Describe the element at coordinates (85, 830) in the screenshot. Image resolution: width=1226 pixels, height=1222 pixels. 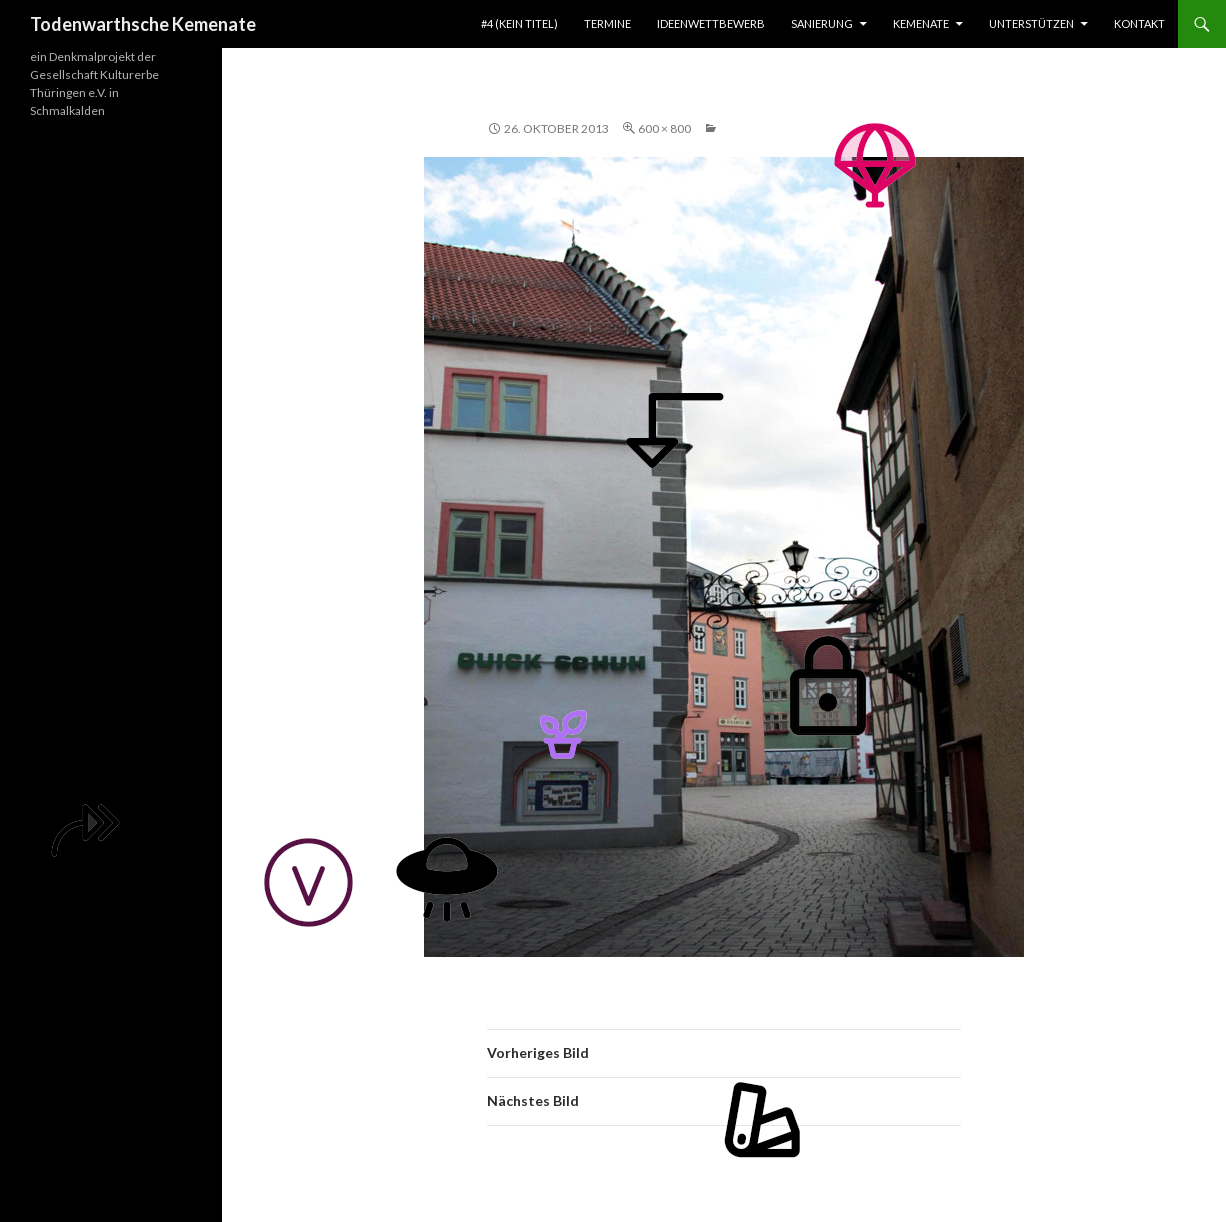
I see `forward message or content multiple times` at that location.